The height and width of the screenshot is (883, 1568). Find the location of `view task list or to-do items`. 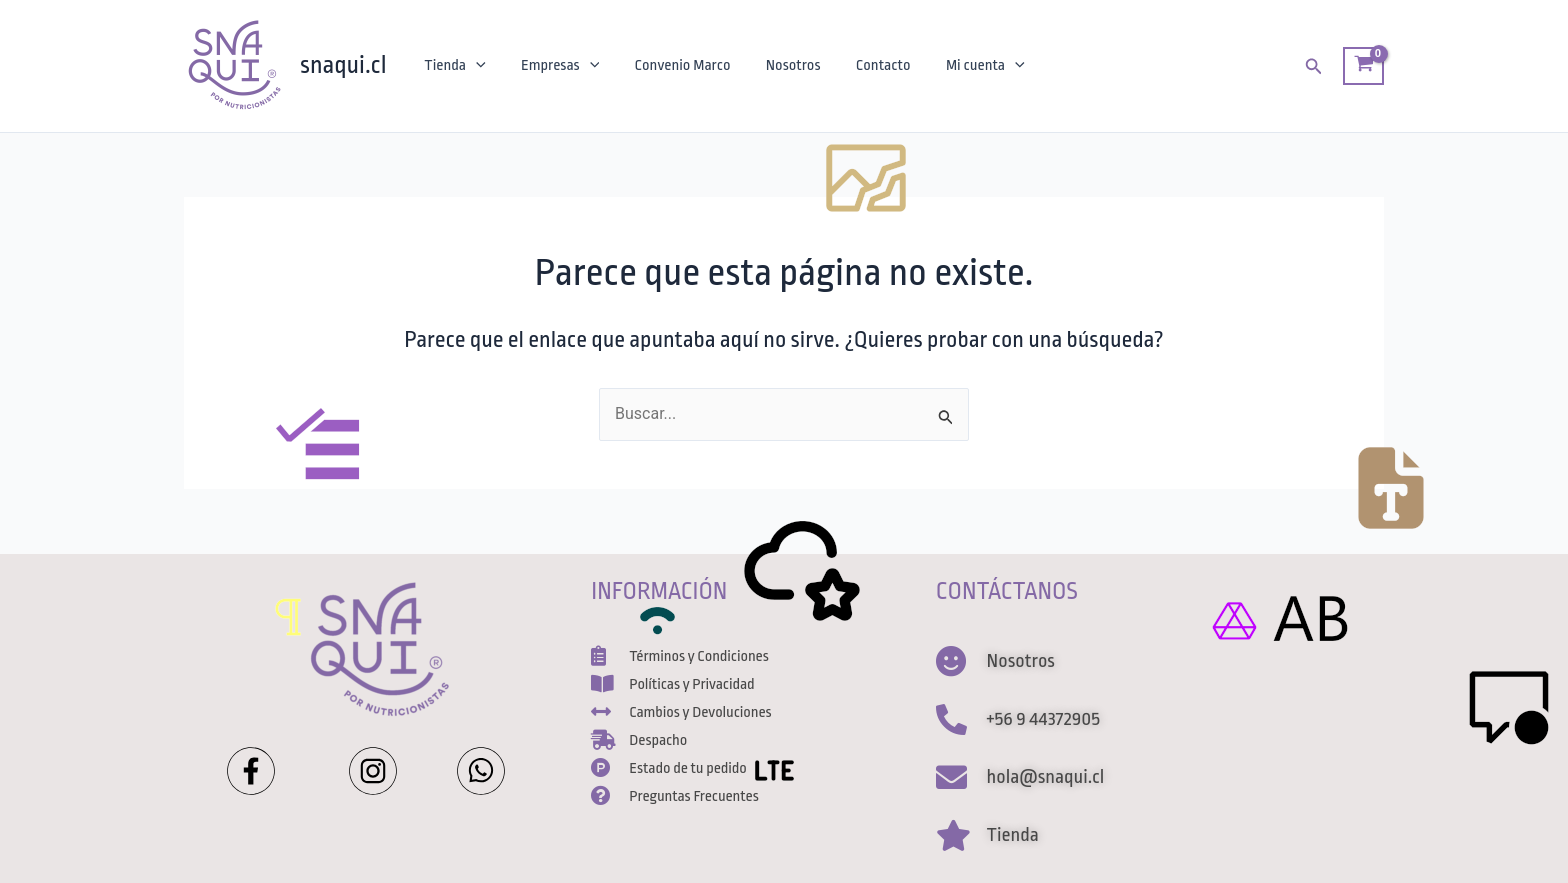

view task list or to-do items is located at coordinates (317, 449).